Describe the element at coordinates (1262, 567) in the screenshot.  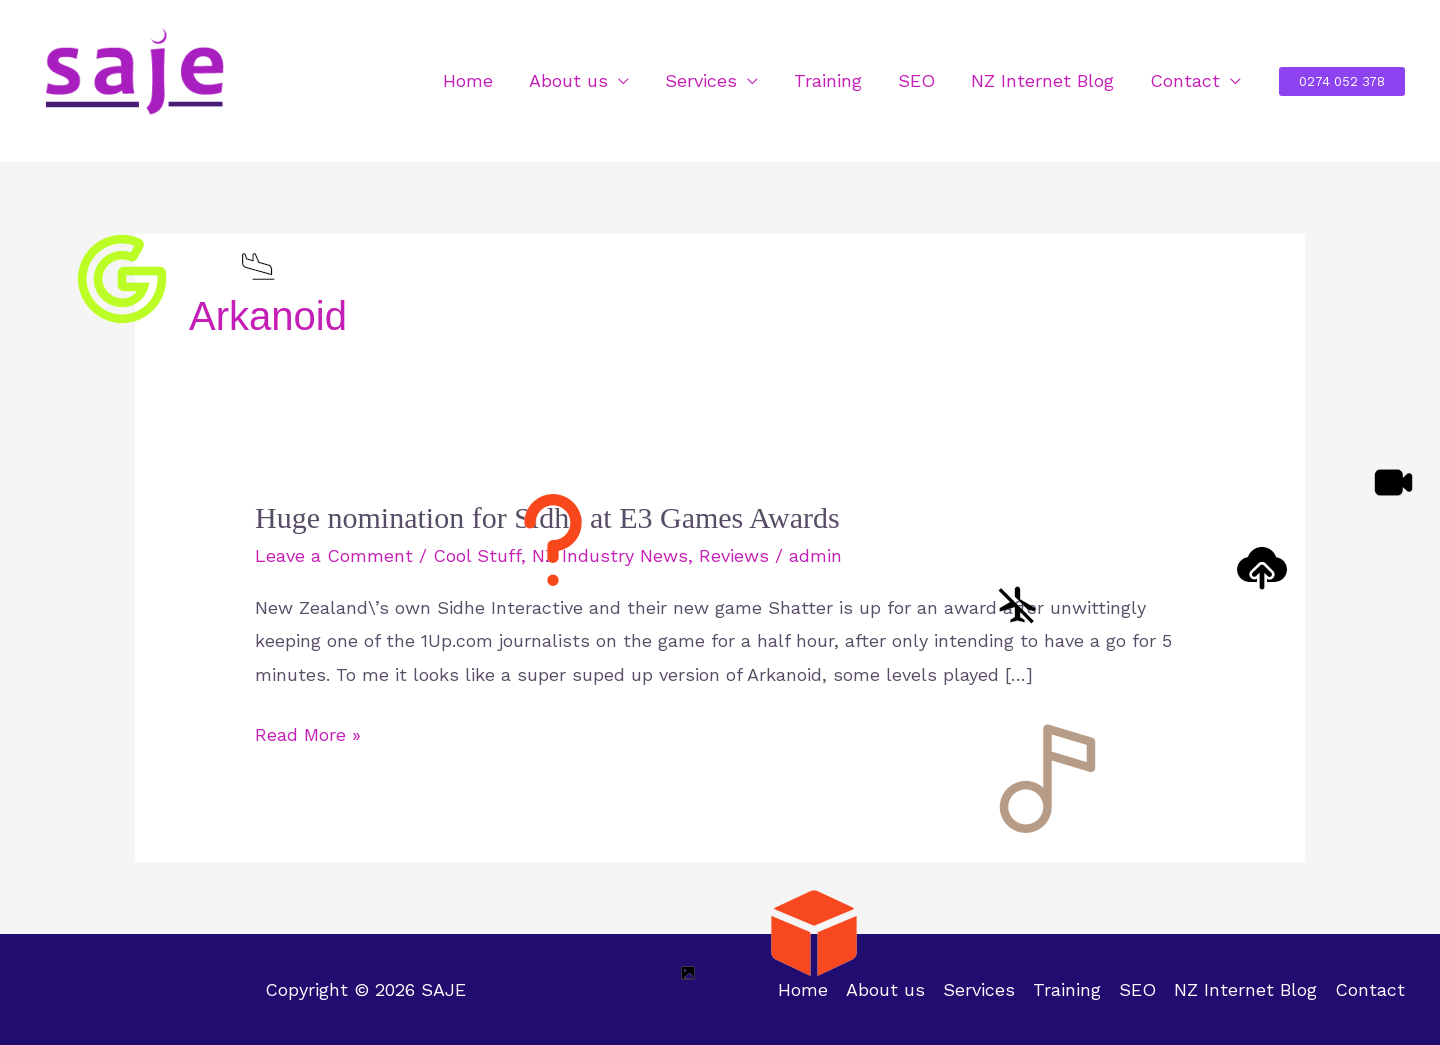
I see `upload a file to cloud storage` at that location.